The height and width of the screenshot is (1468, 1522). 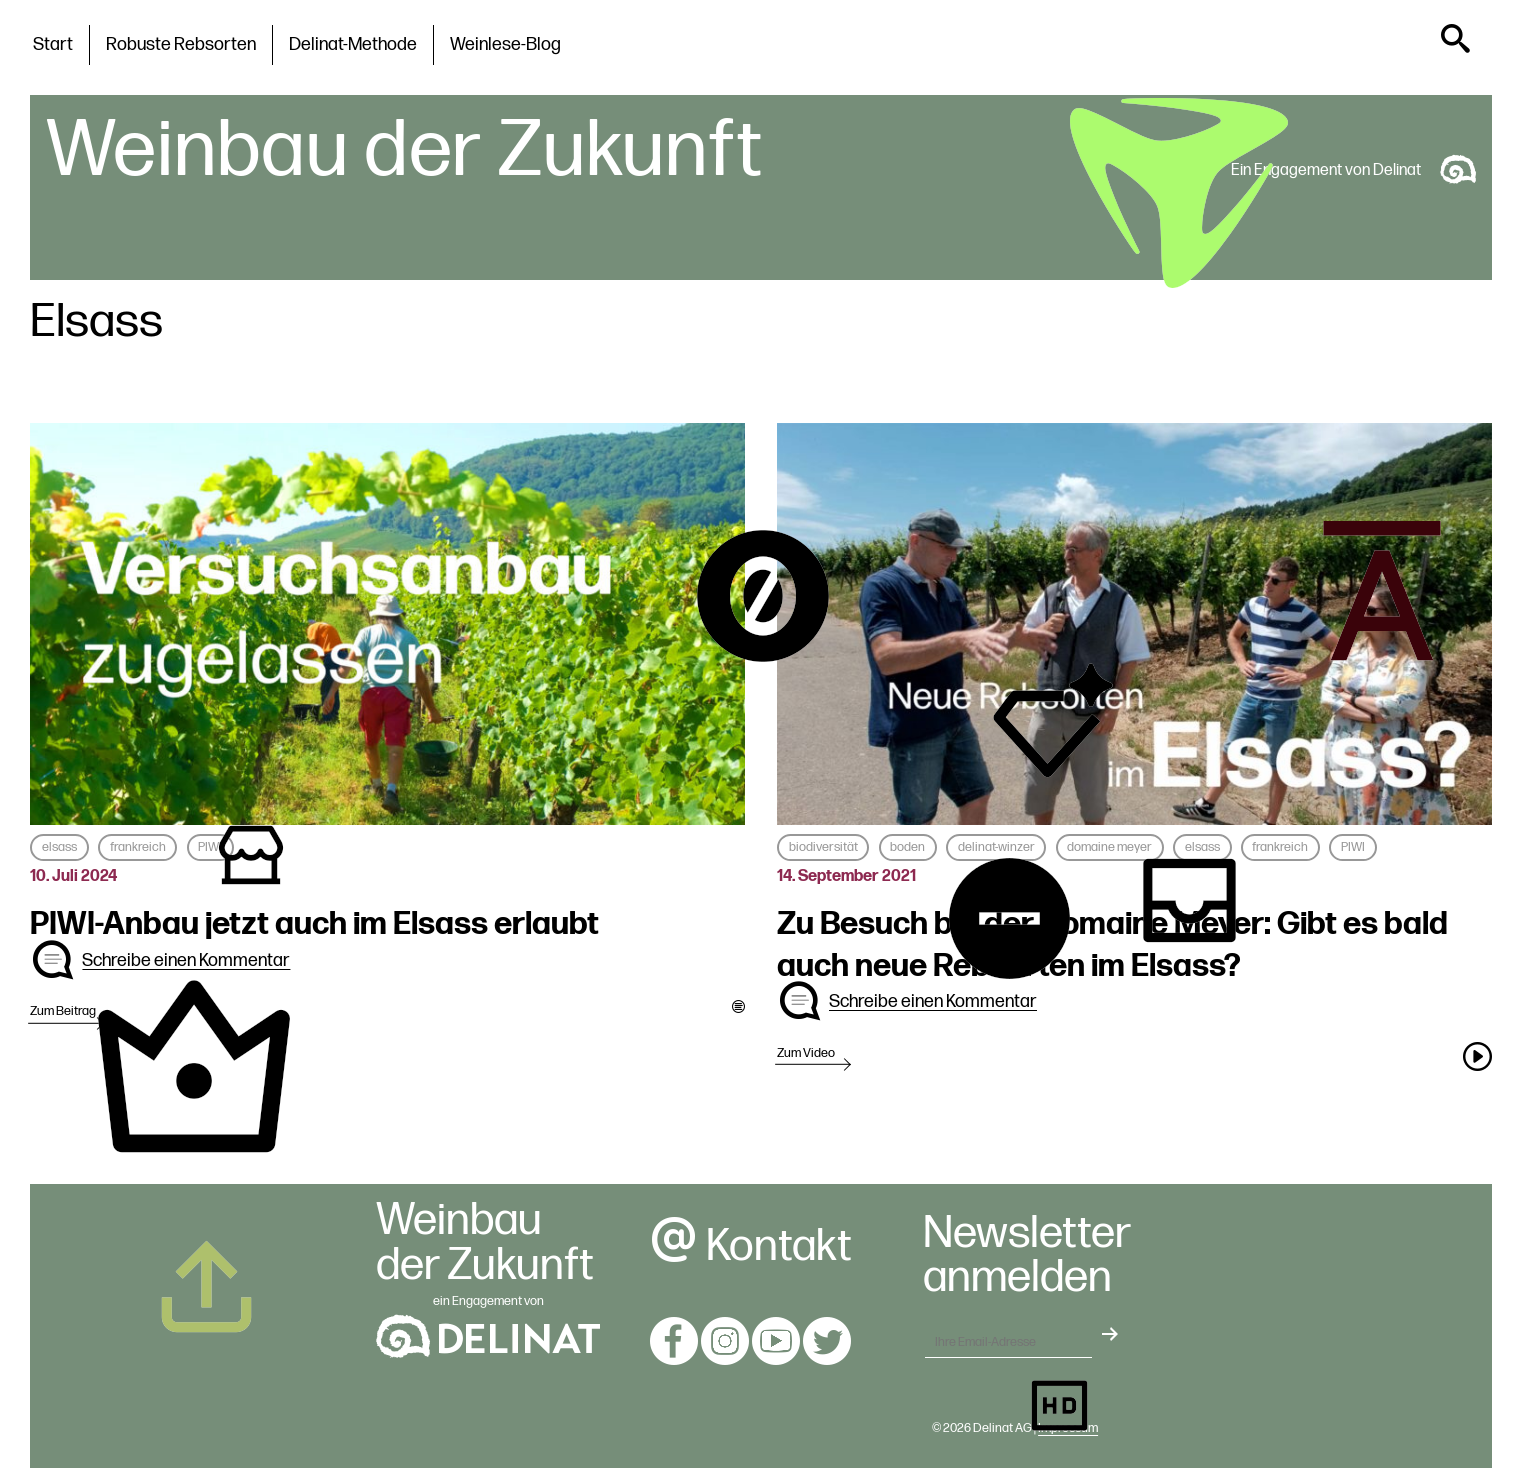 What do you see at coordinates (1009, 918) in the screenshot?
I see `indicates a blocked or restricted action` at bounding box center [1009, 918].